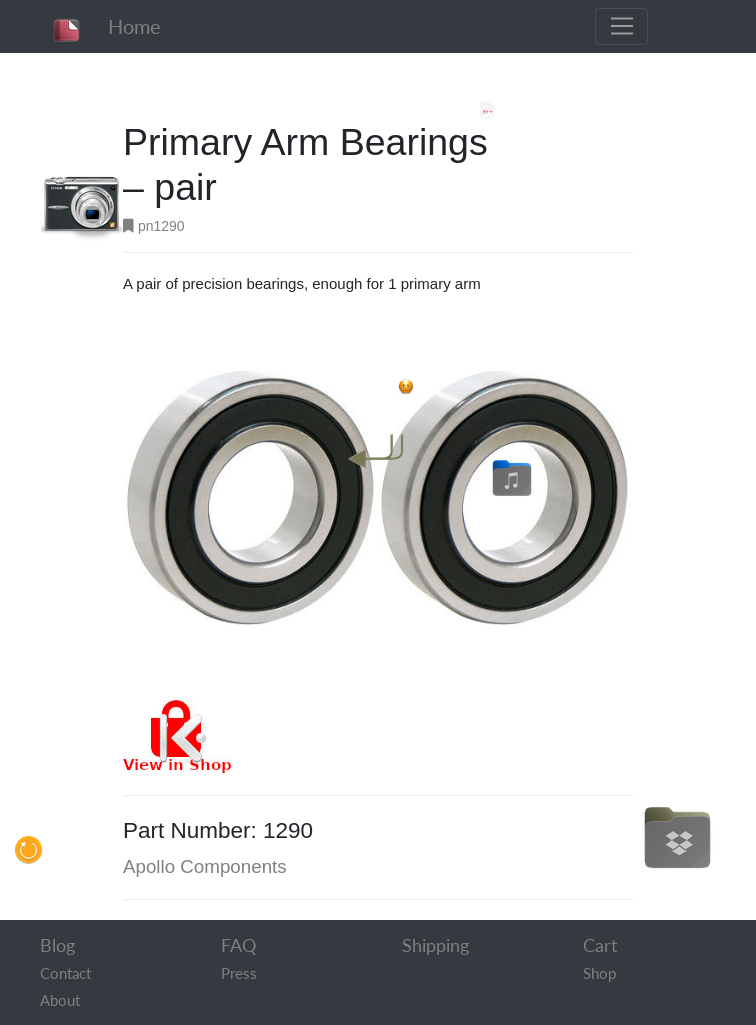 This screenshot has height=1025, width=756. Describe the element at coordinates (406, 387) in the screenshot. I see `indicates sadness or disappointment in a reaction` at that location.